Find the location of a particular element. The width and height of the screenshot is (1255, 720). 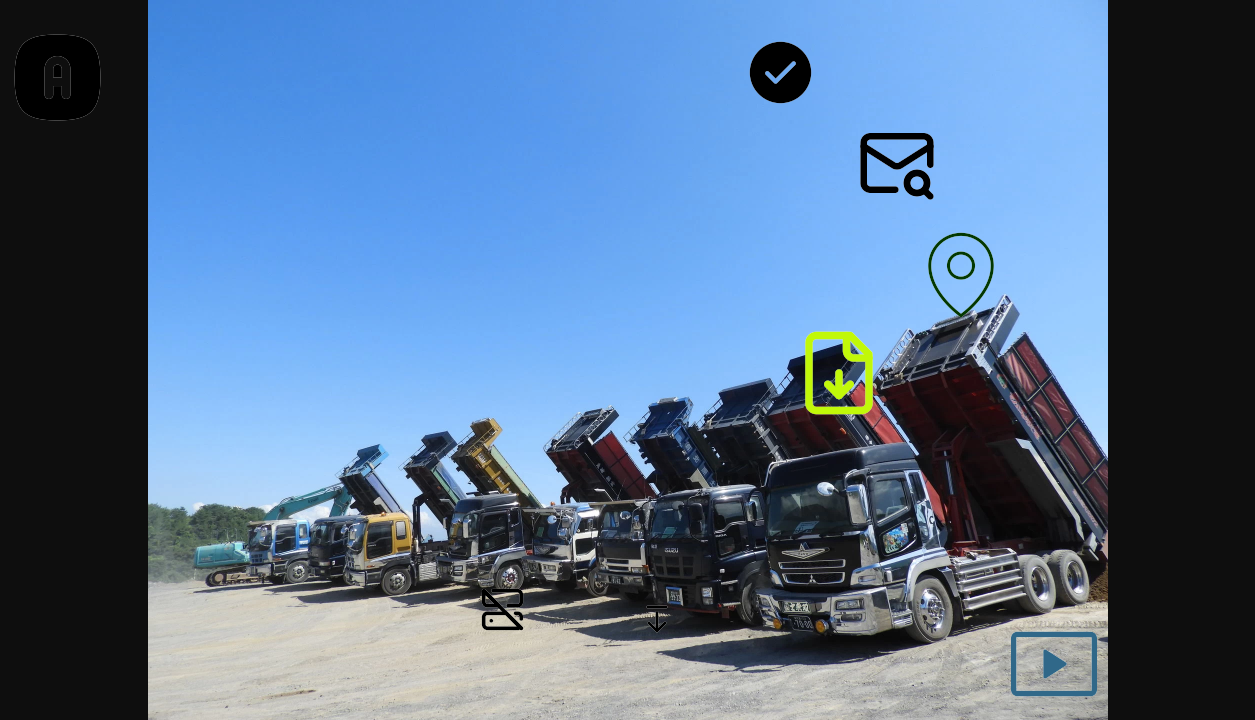

search your emails is located at coordinates (897, 163).